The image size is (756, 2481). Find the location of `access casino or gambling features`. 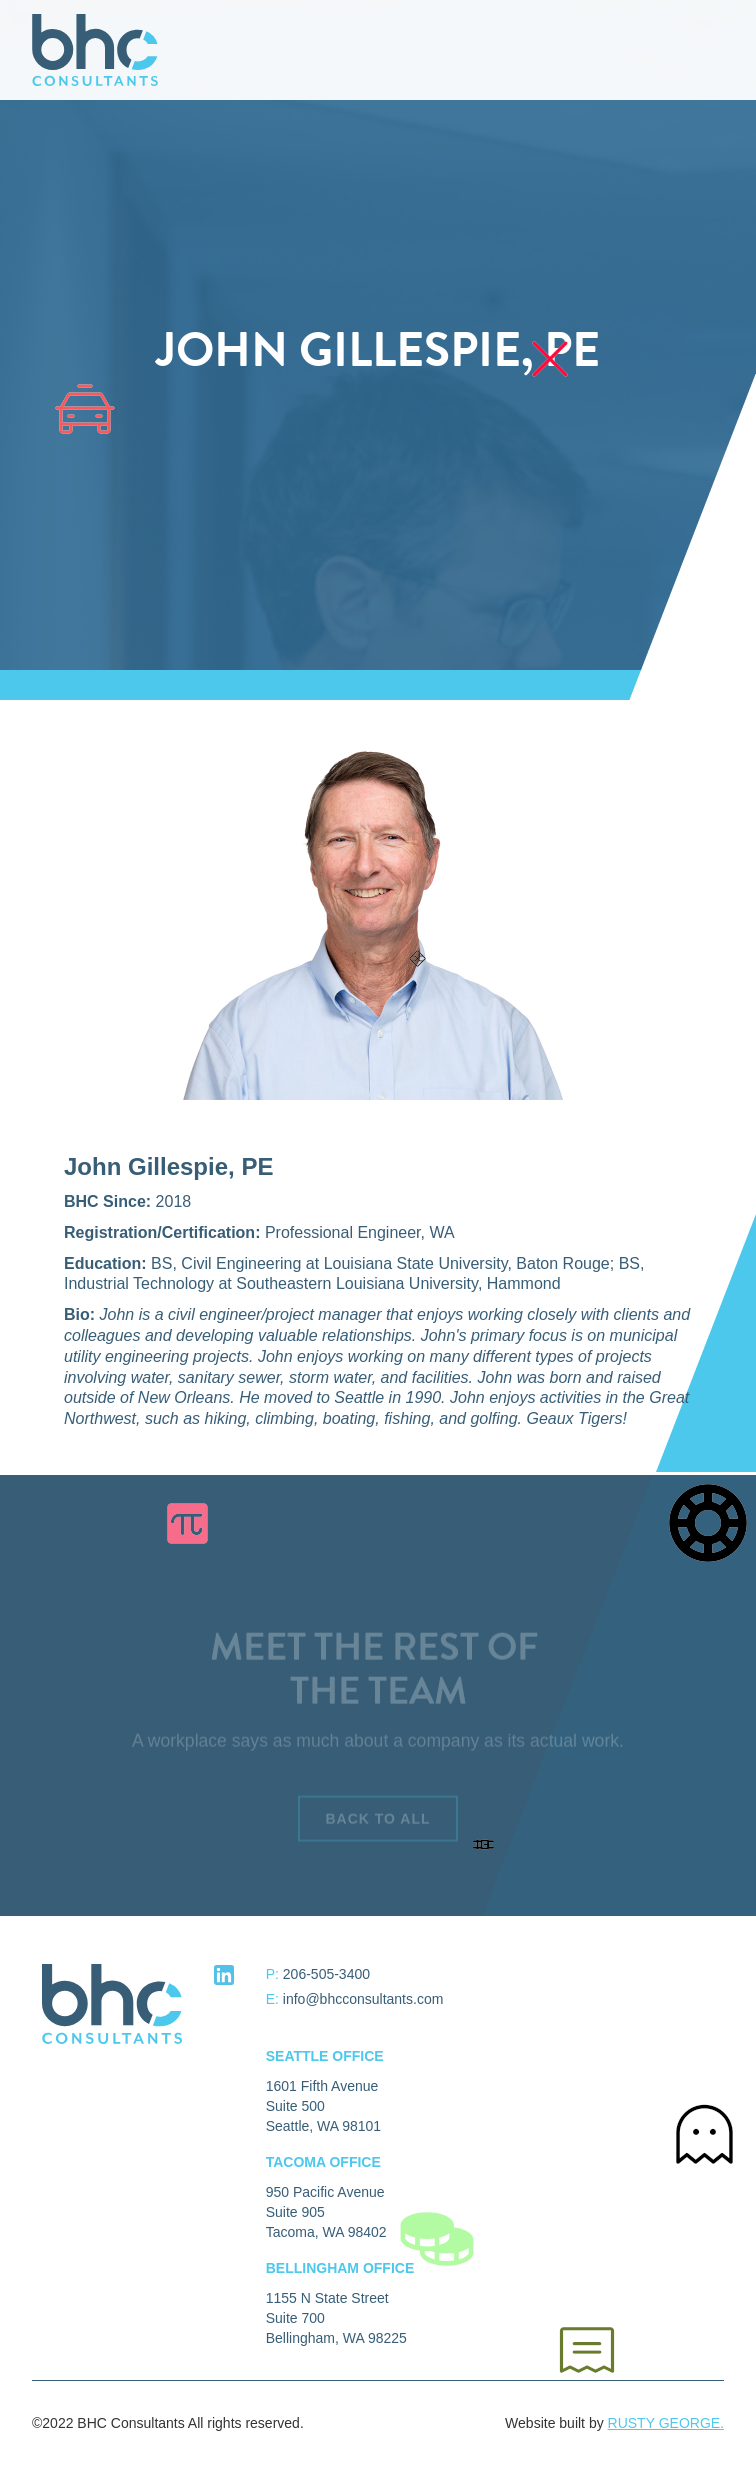

access casino or gambling features is located at coordinates (708, 1523).